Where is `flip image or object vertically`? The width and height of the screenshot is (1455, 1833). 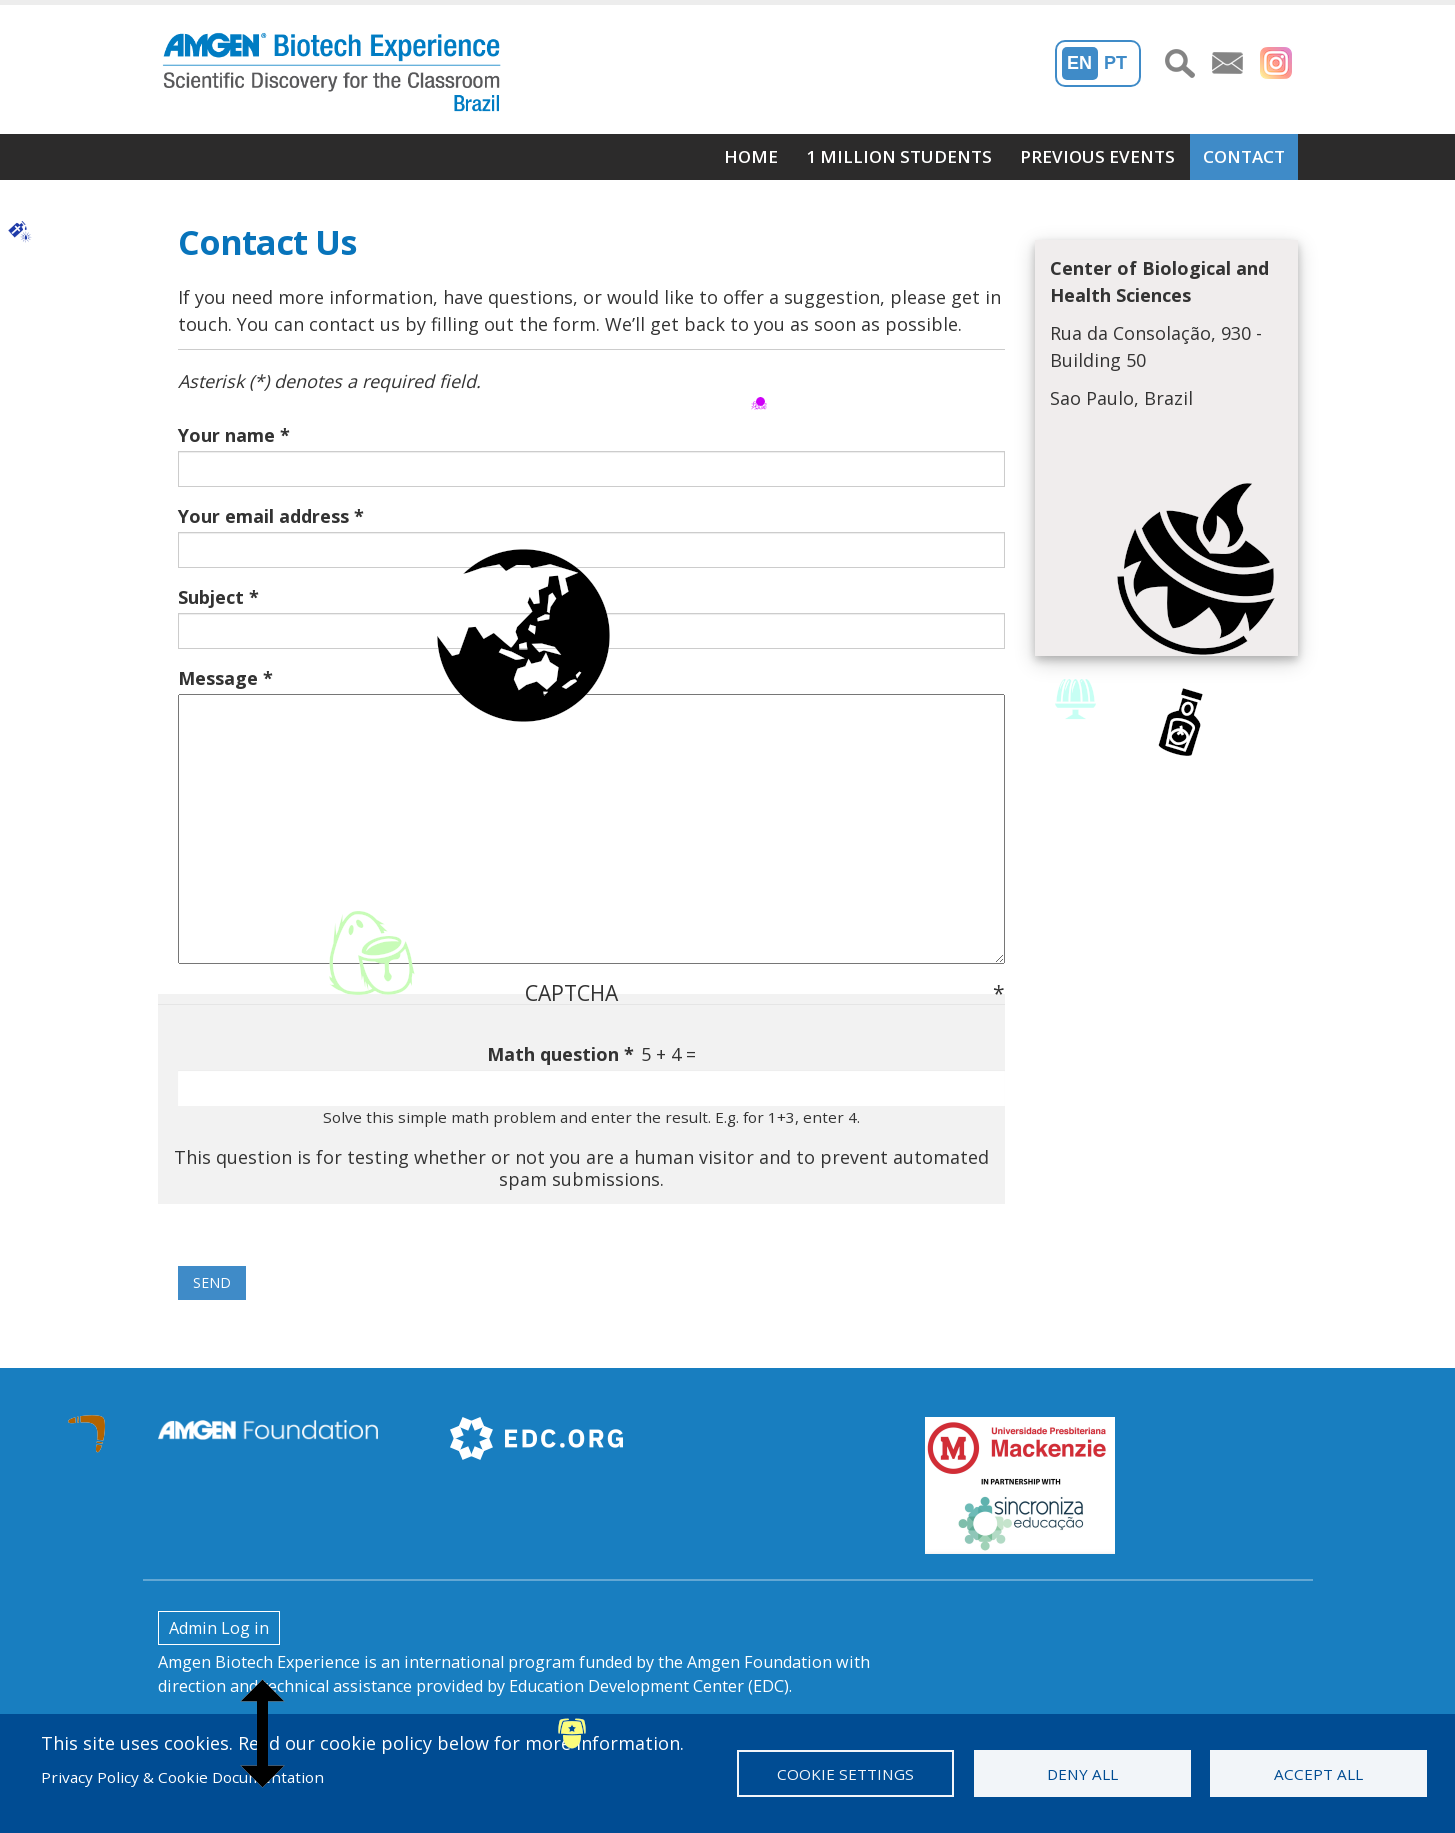
flip image or object vertically is located at coordinates (262, 1733).